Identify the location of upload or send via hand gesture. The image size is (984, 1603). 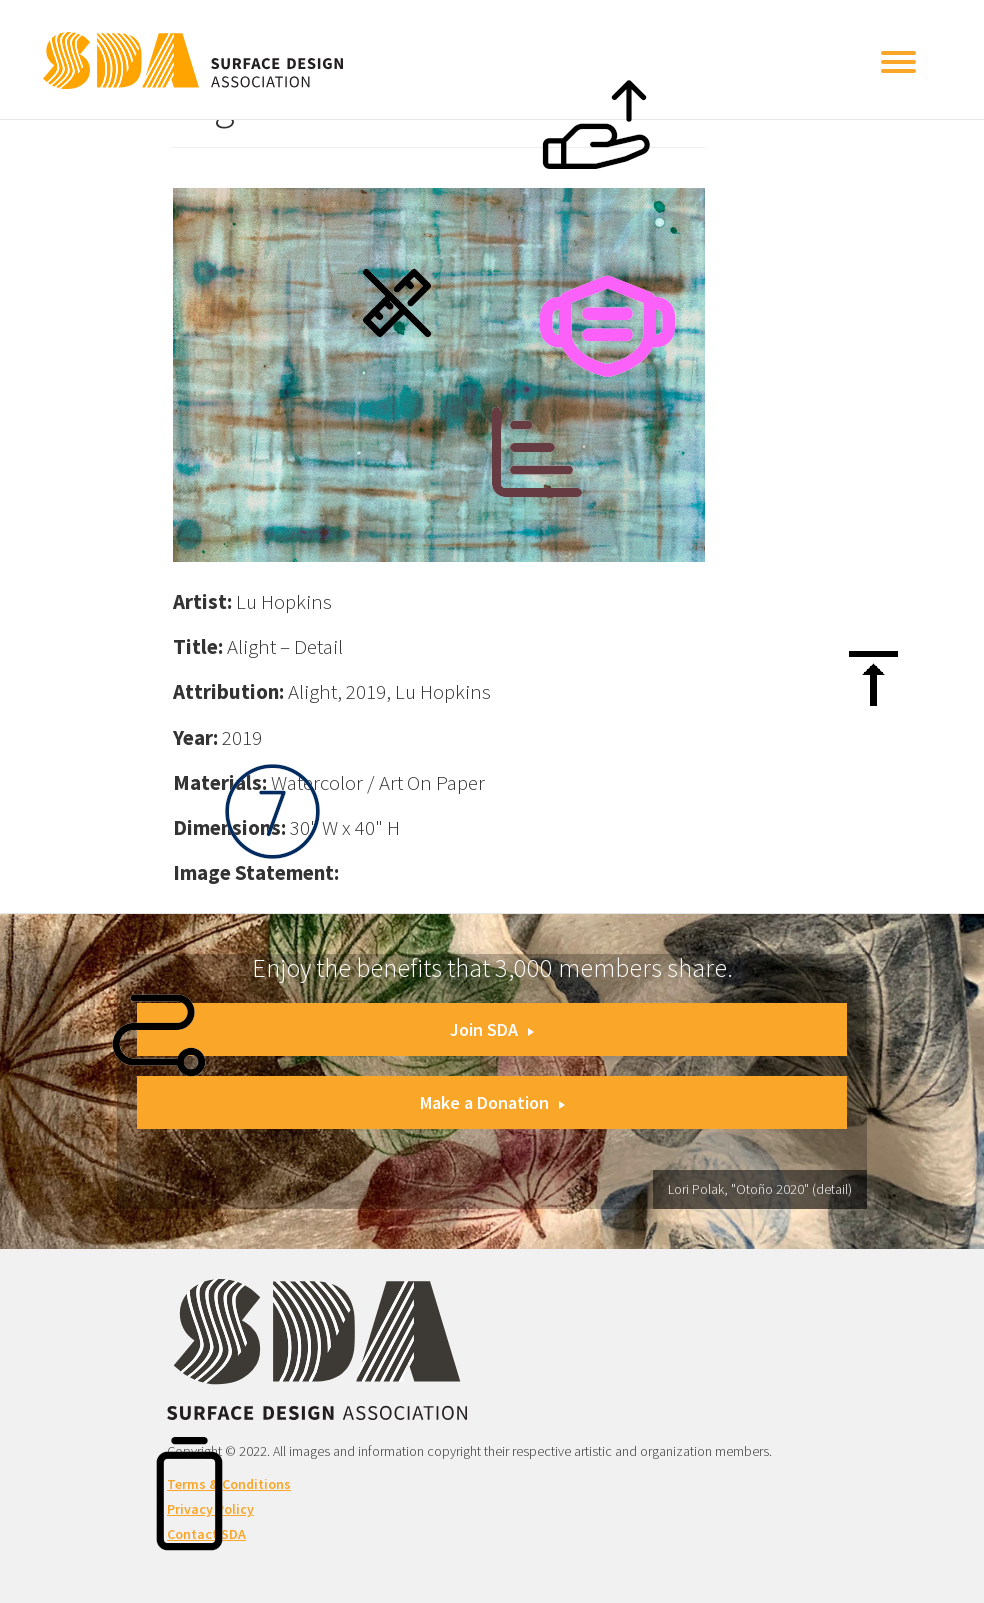
(600, 130).